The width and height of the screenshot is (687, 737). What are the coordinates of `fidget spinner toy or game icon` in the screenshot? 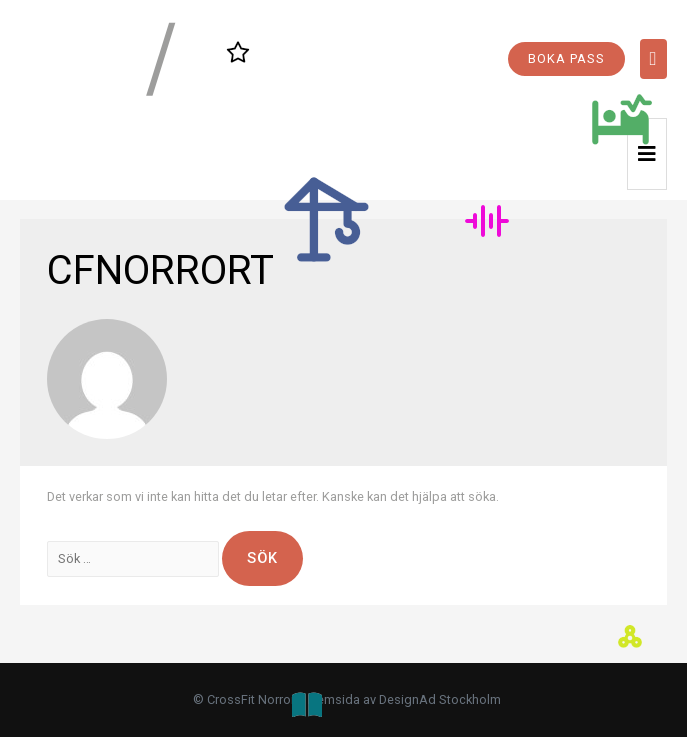 It's located at (630, 638).